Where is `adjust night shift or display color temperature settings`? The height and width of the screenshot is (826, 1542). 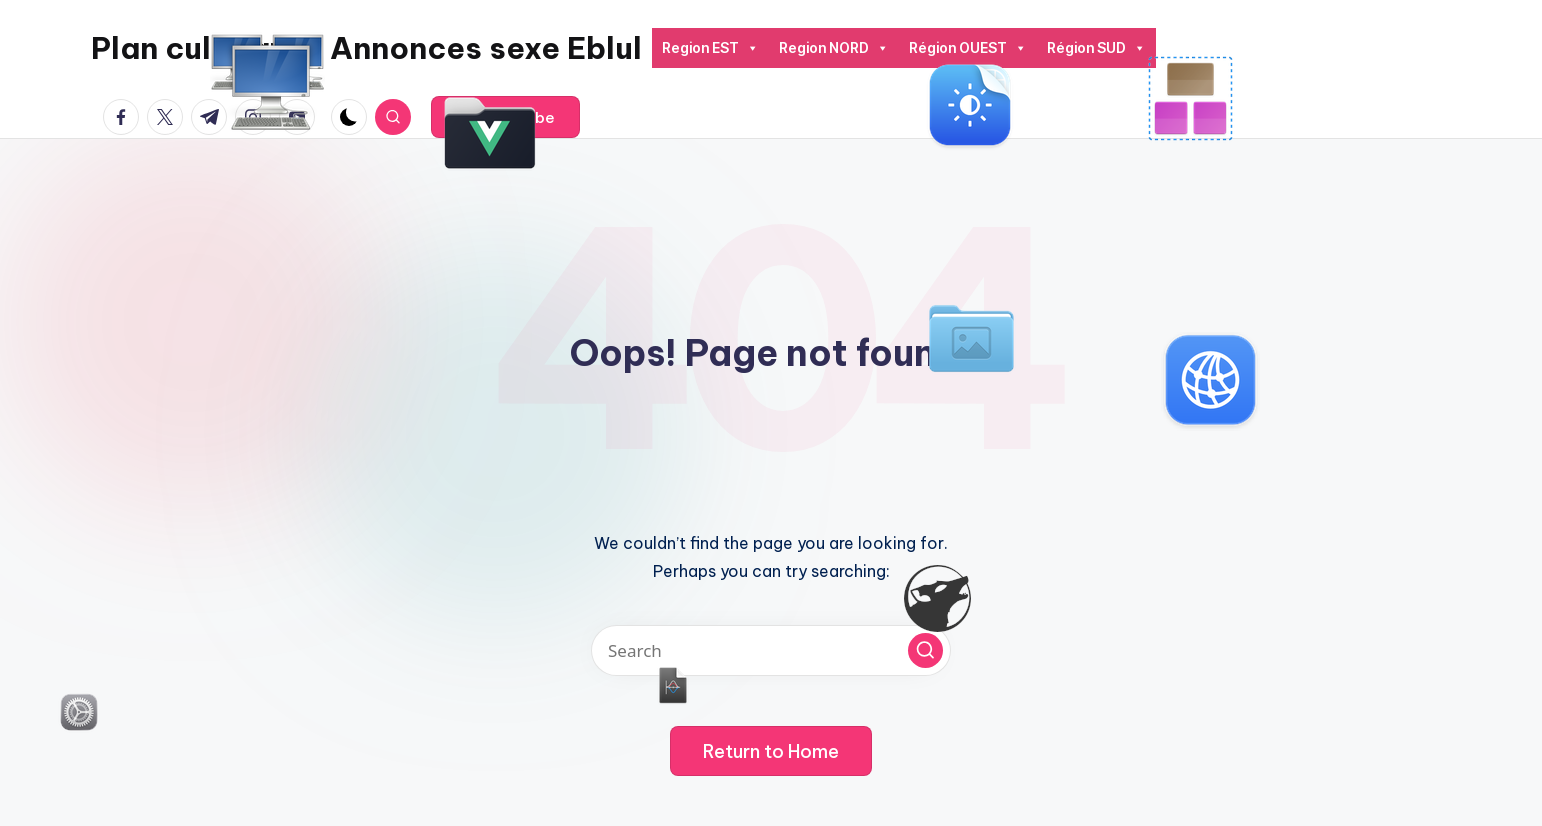
adjust night shift or display color temperature settings is located at coordinates (970, 105).